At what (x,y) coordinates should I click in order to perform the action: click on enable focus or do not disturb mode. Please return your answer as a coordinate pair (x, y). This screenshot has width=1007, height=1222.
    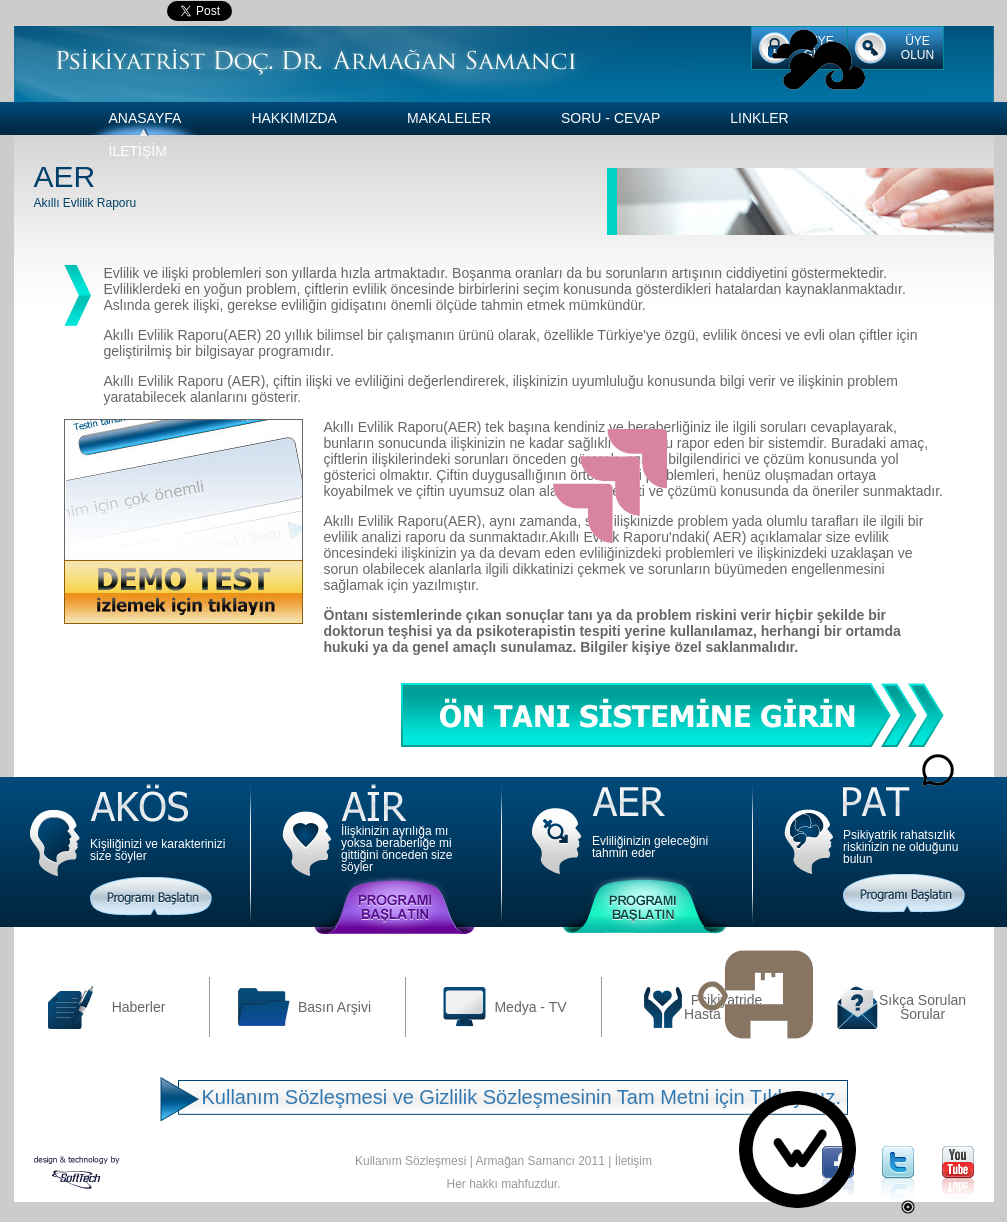
    Looking at the image, I should click on (908, 1207).